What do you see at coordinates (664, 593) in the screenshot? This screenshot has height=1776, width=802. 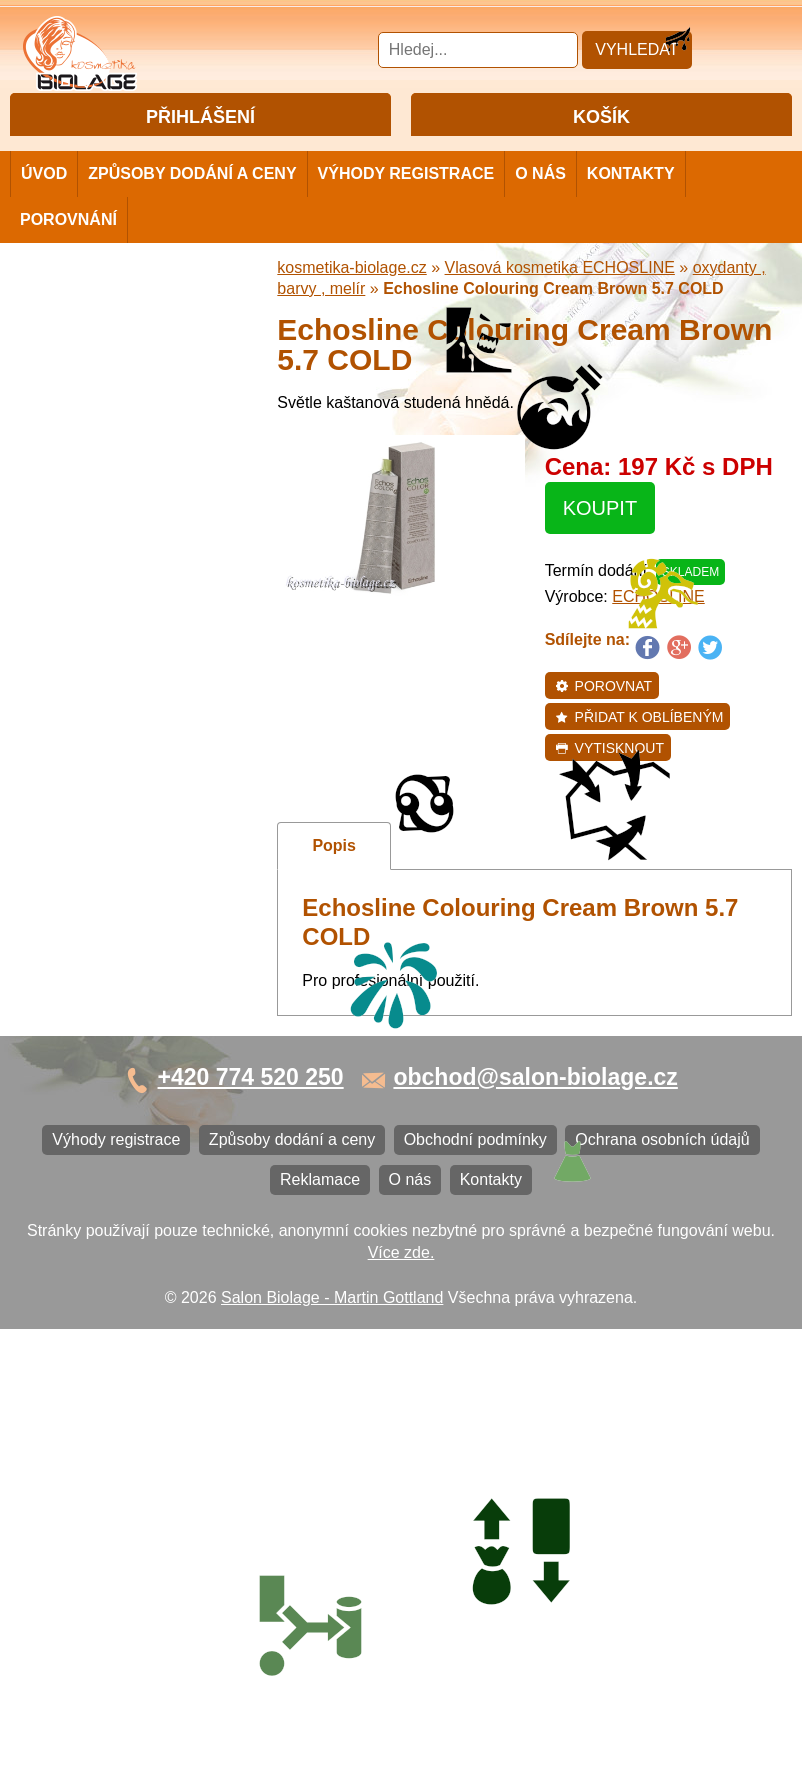 I see `viking ship figurehead or norse-themed game element` at bounding box center [664, 593].